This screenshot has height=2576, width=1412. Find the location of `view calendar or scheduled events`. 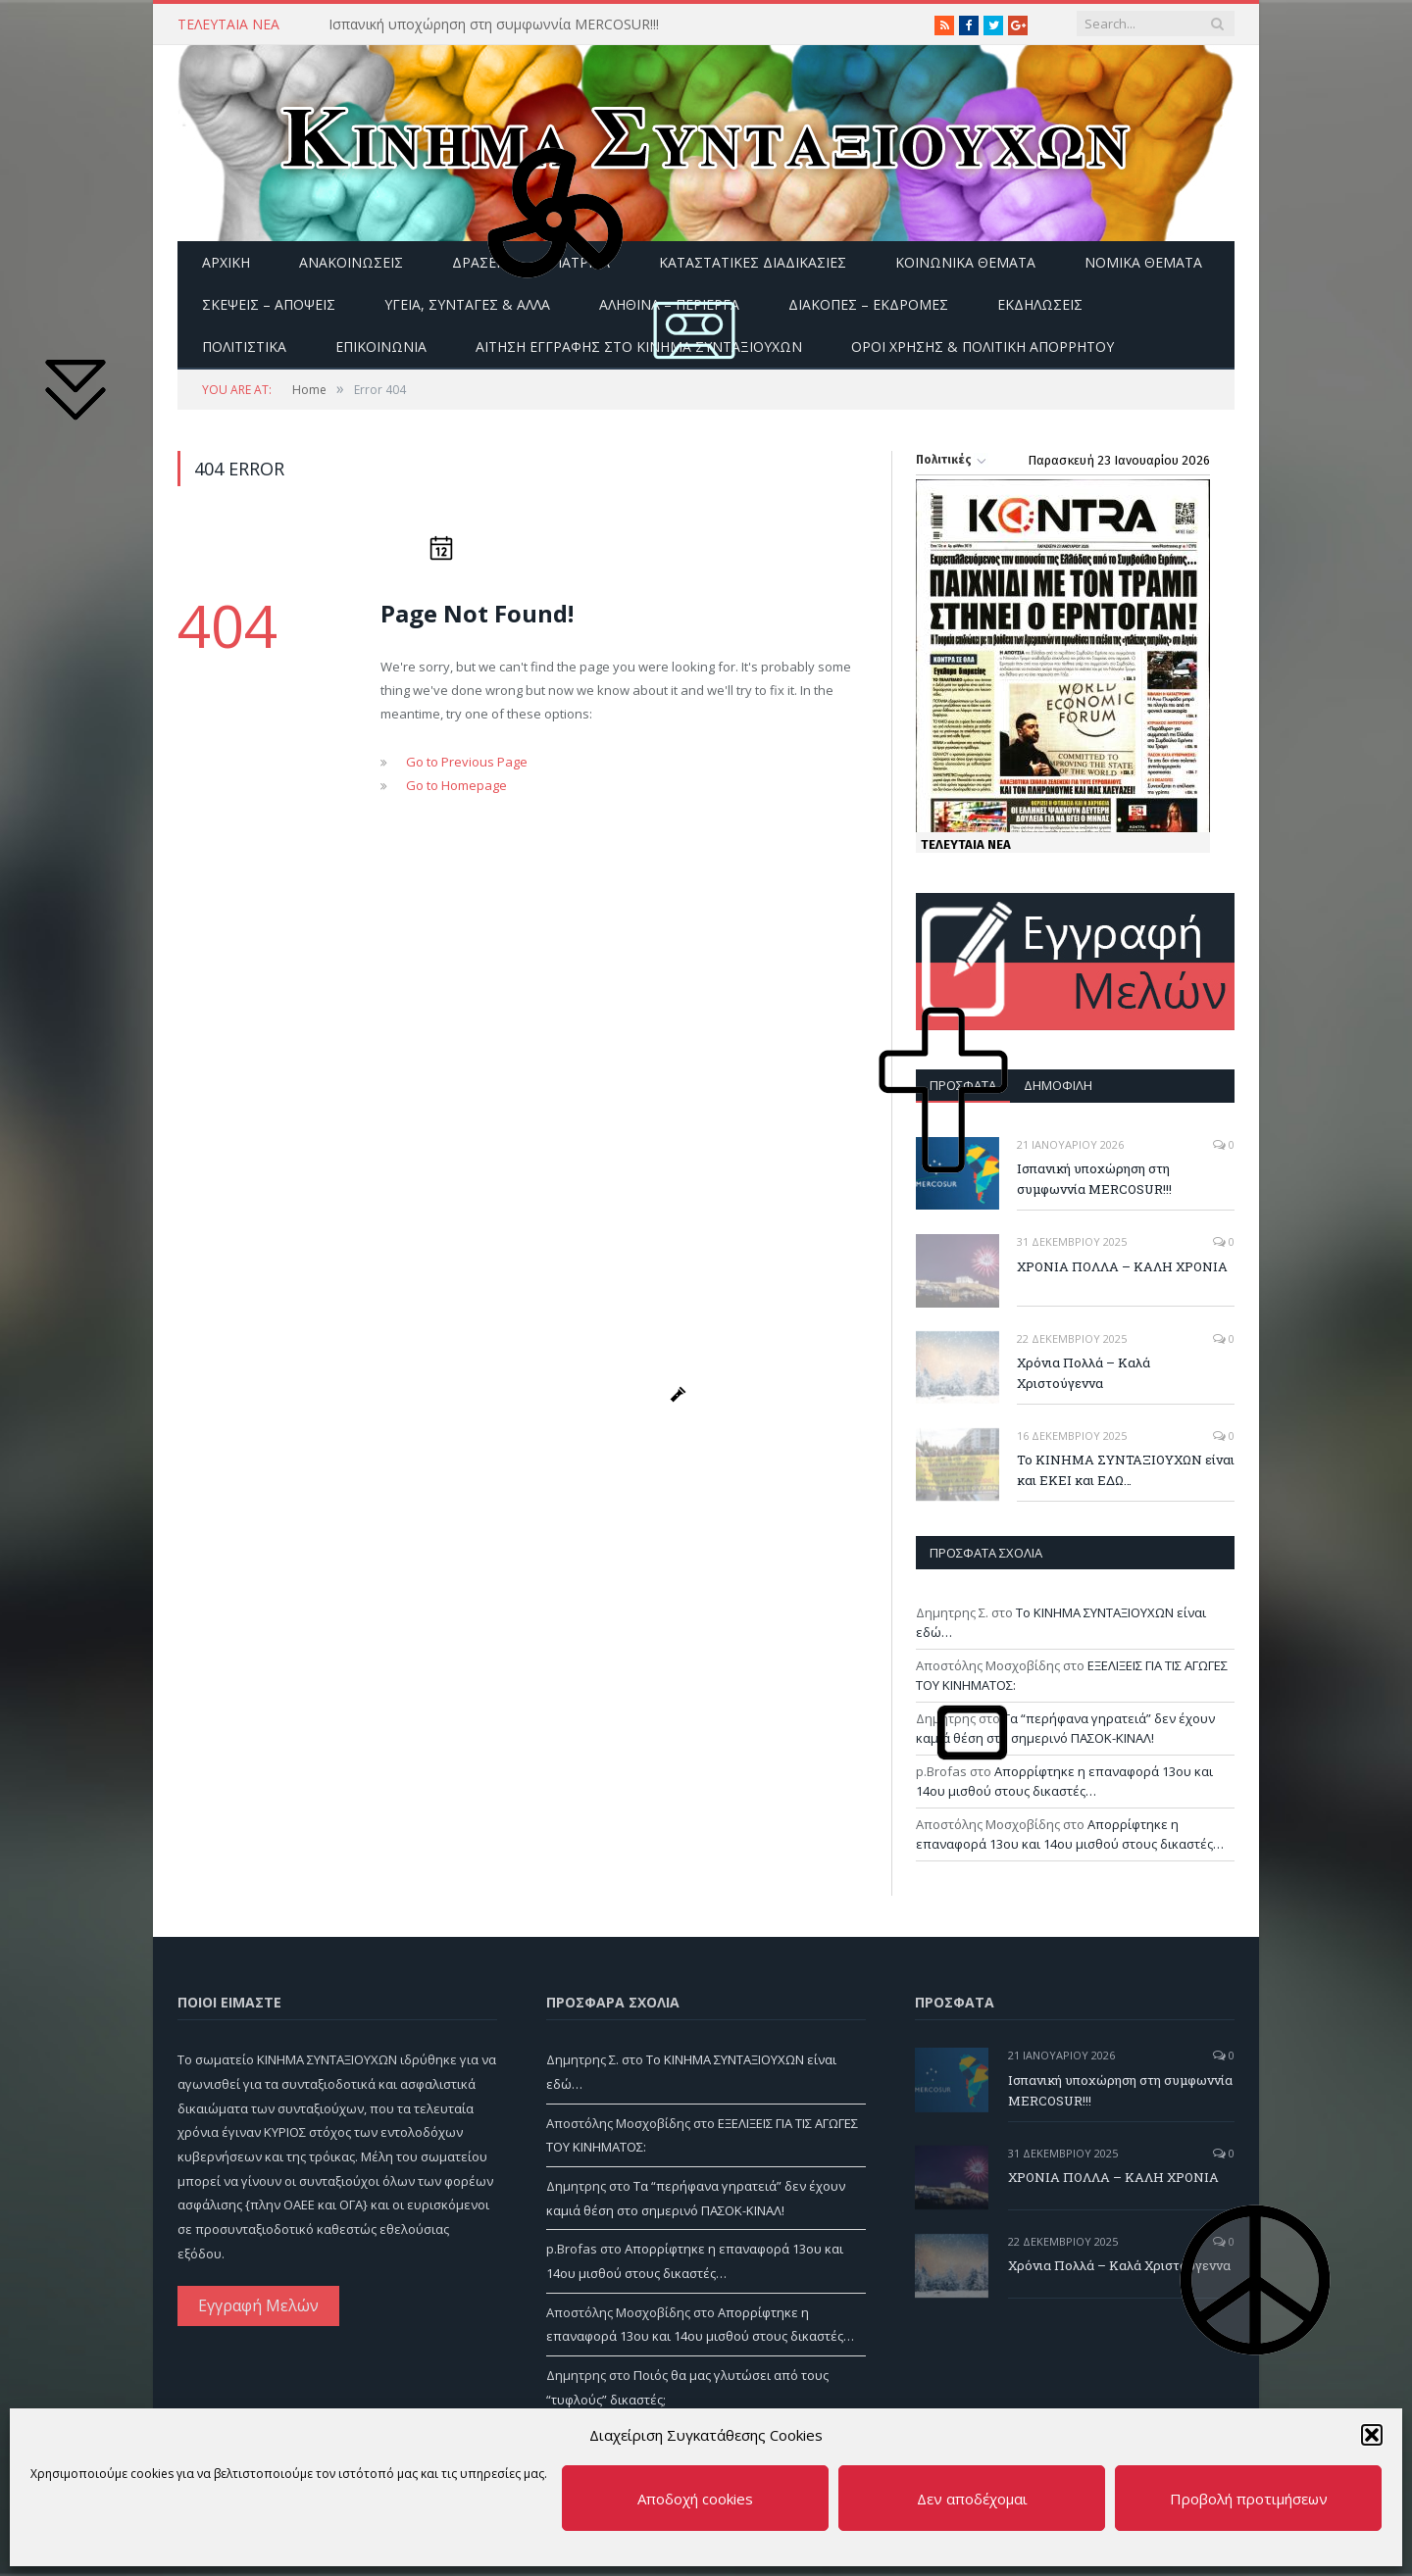

view calendar or scheduled events is located at coordinates (441, 549).